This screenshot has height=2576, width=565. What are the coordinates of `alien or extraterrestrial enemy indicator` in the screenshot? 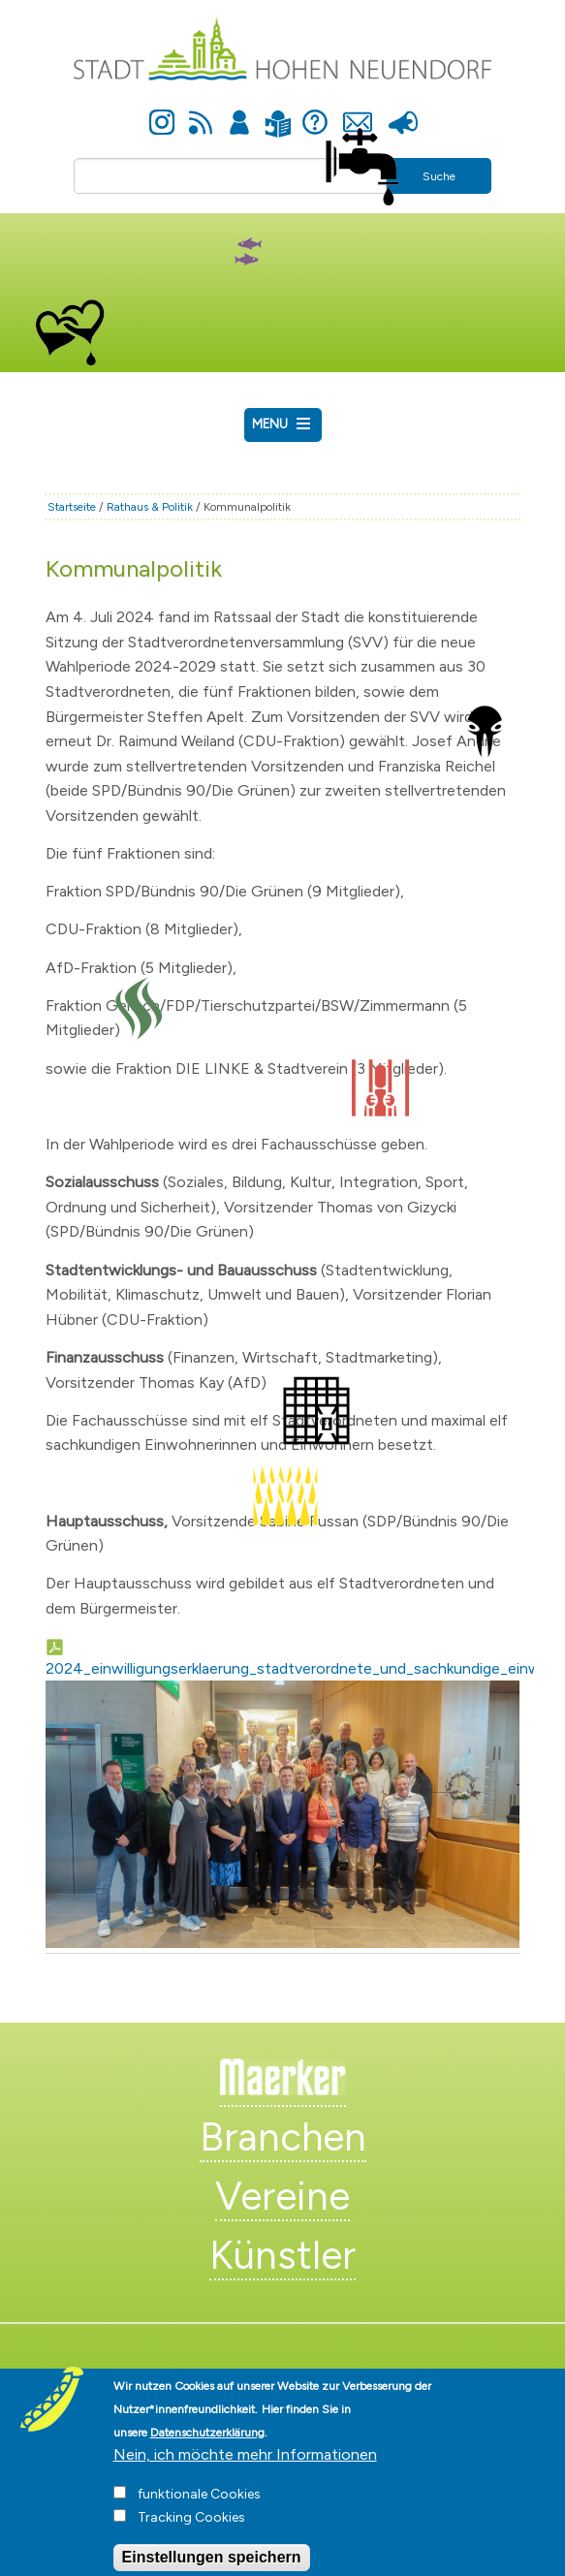 It's located at (485, 732).